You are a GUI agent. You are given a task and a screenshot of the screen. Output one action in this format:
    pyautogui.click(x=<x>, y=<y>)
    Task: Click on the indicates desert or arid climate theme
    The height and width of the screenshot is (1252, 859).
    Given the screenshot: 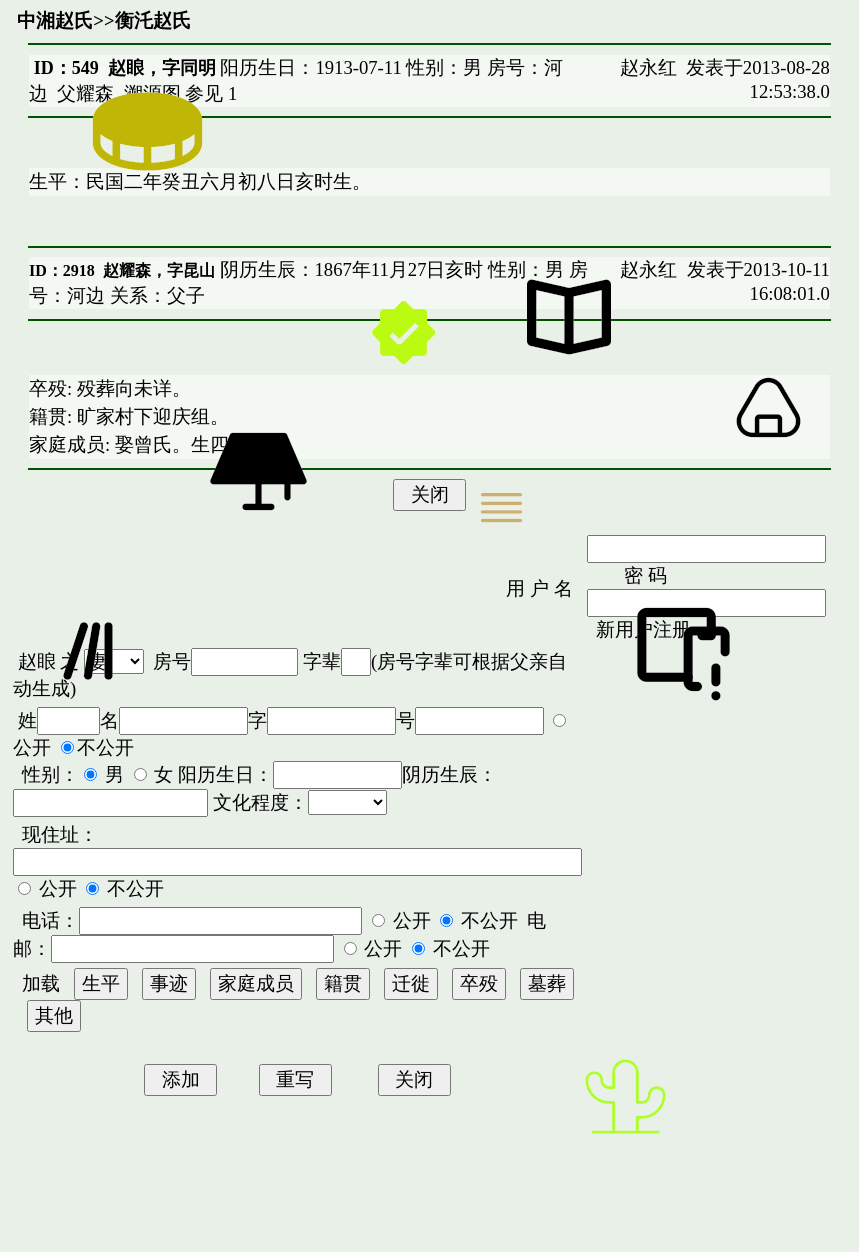 What is the action you would take?
    pyautogui.click(x=625, y=1099)
    